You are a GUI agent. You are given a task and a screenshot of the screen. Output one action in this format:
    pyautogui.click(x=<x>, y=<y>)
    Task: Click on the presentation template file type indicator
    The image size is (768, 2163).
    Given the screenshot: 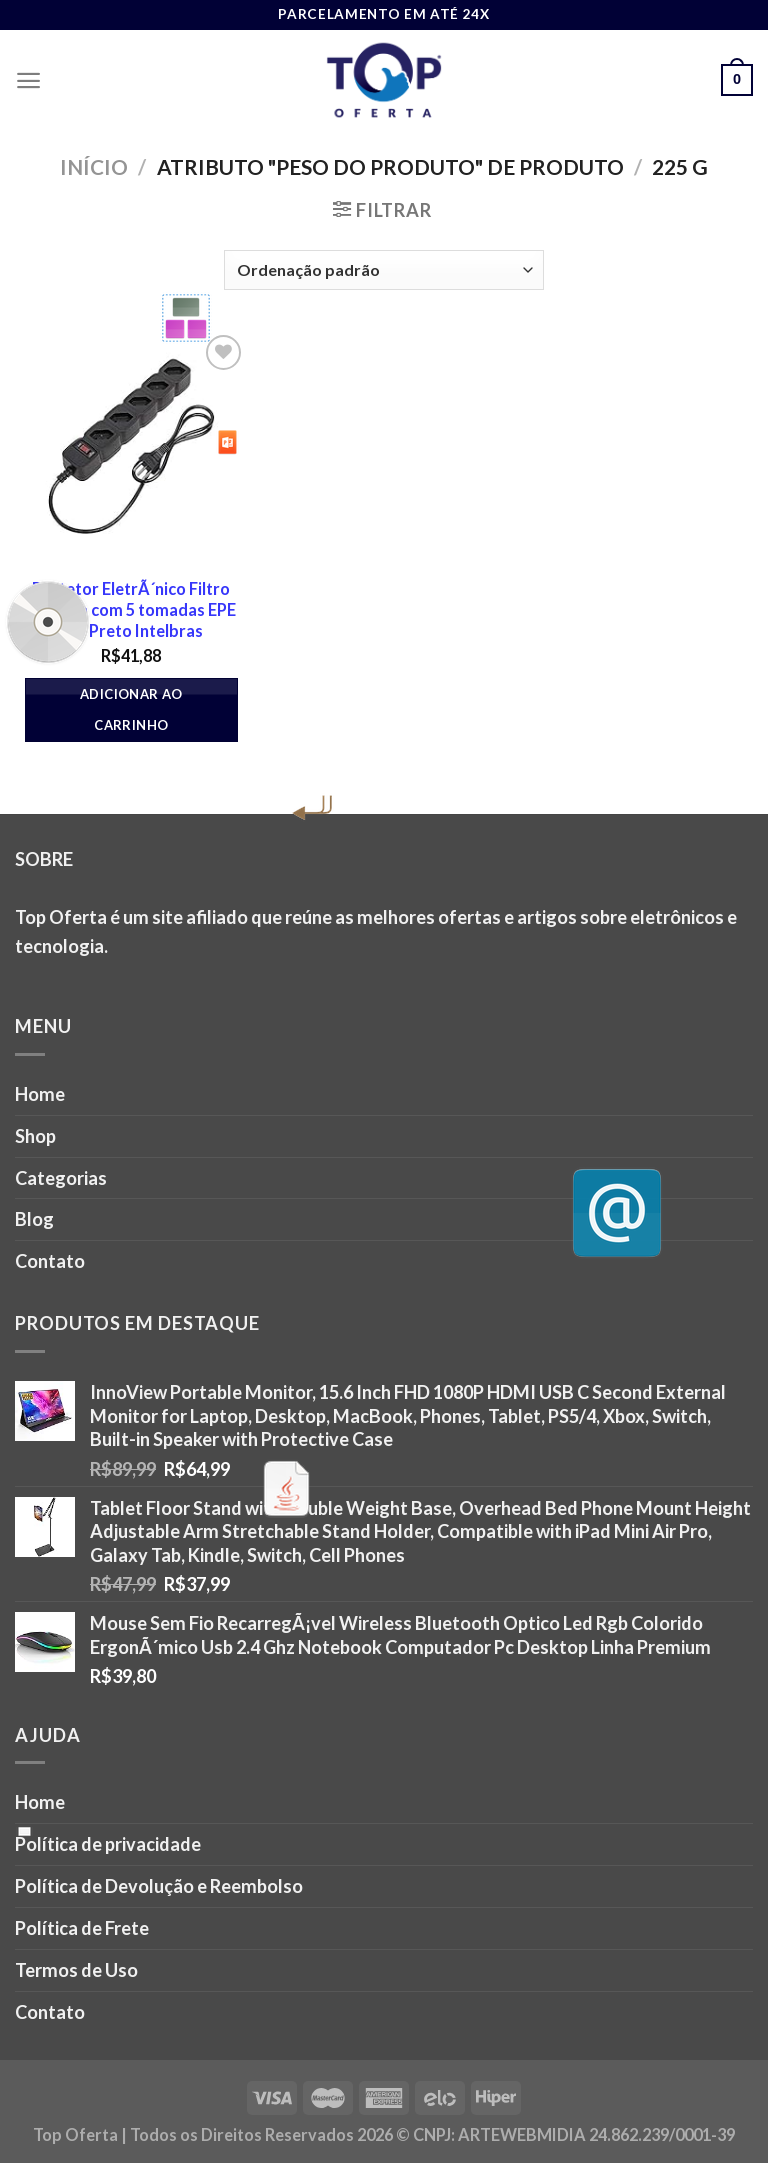 What is the action you would take?
    pyautogui.click(x=227, y=442)
    